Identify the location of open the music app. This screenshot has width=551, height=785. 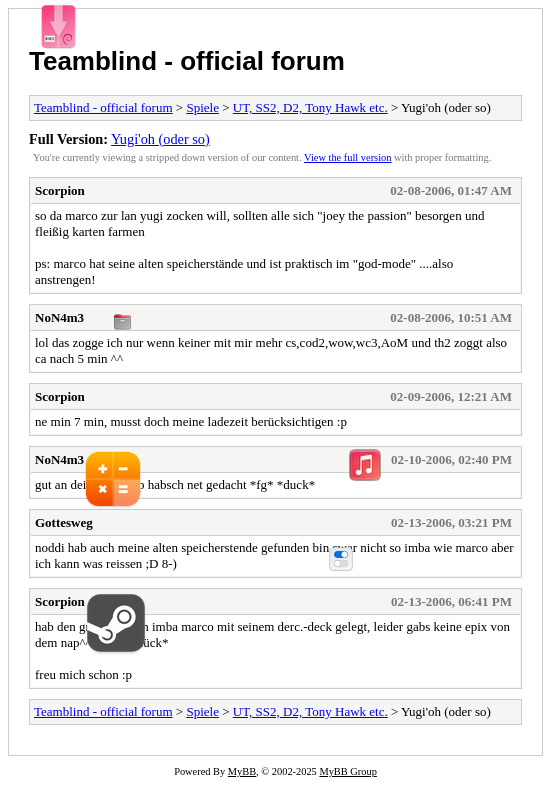
(365, 465).